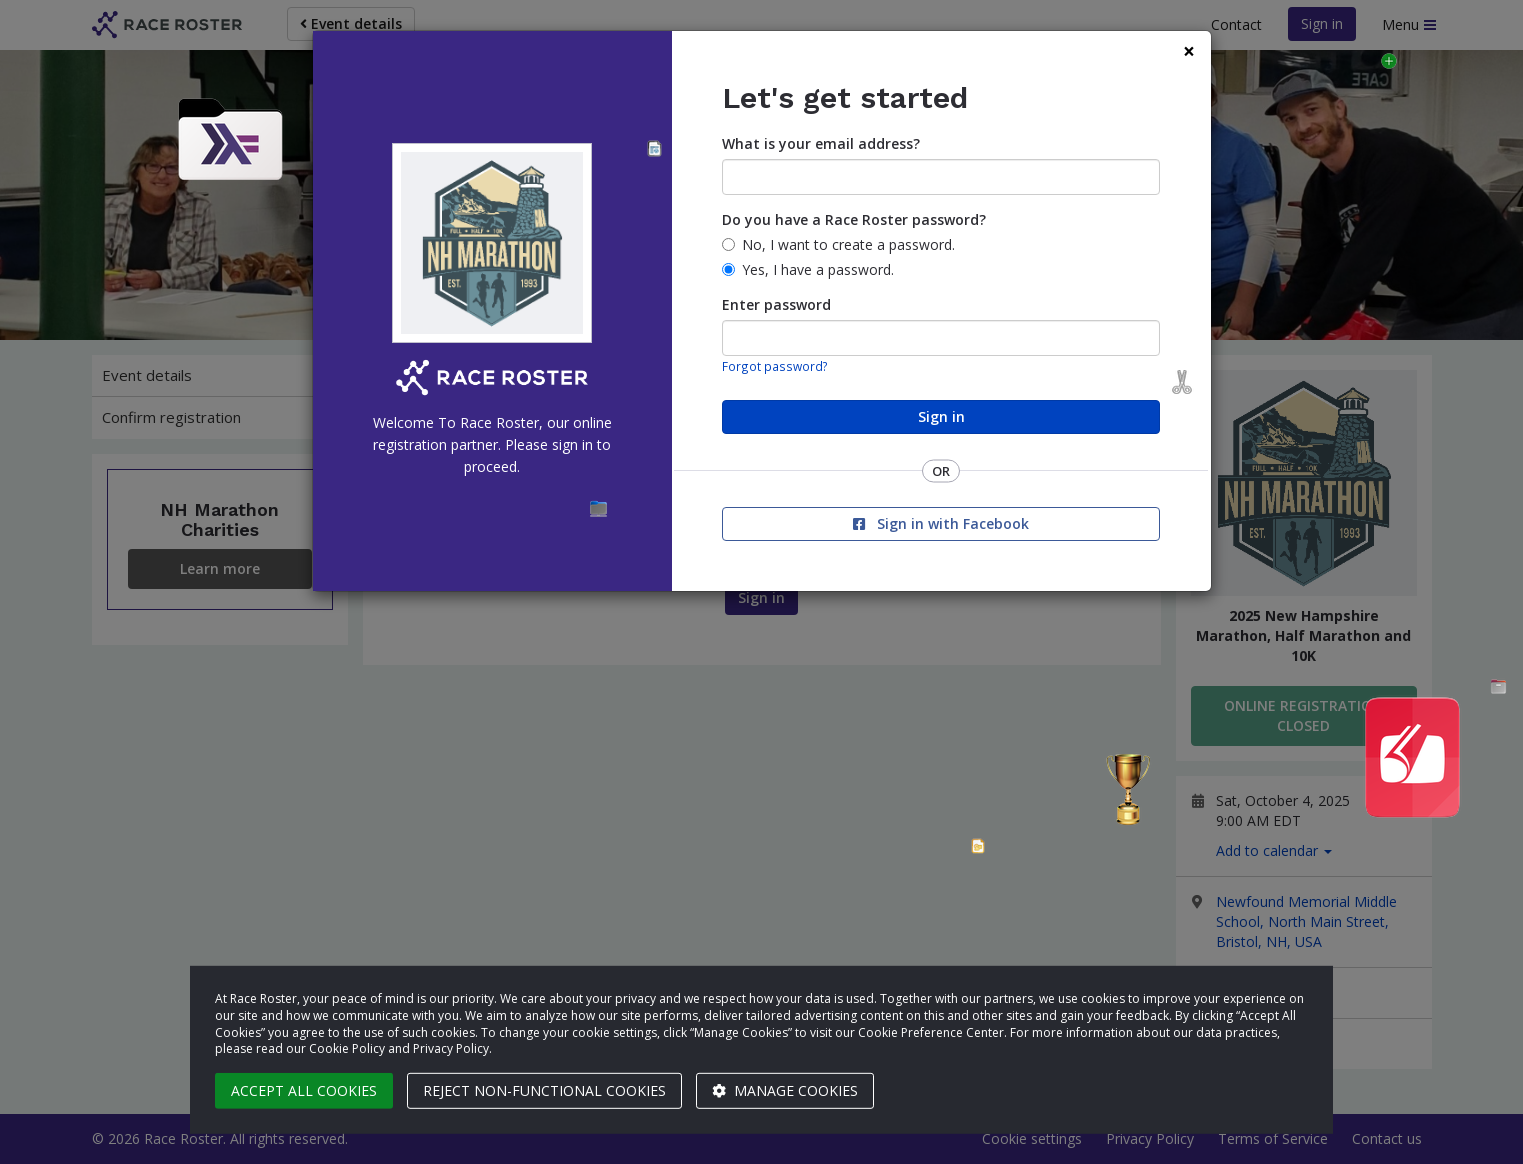 Image resolution: width=1523 pixels, height=1164 pixels. Describe the element at coordinates (1498, 686) in the screenshot. I see `open the file manager application` at that location.